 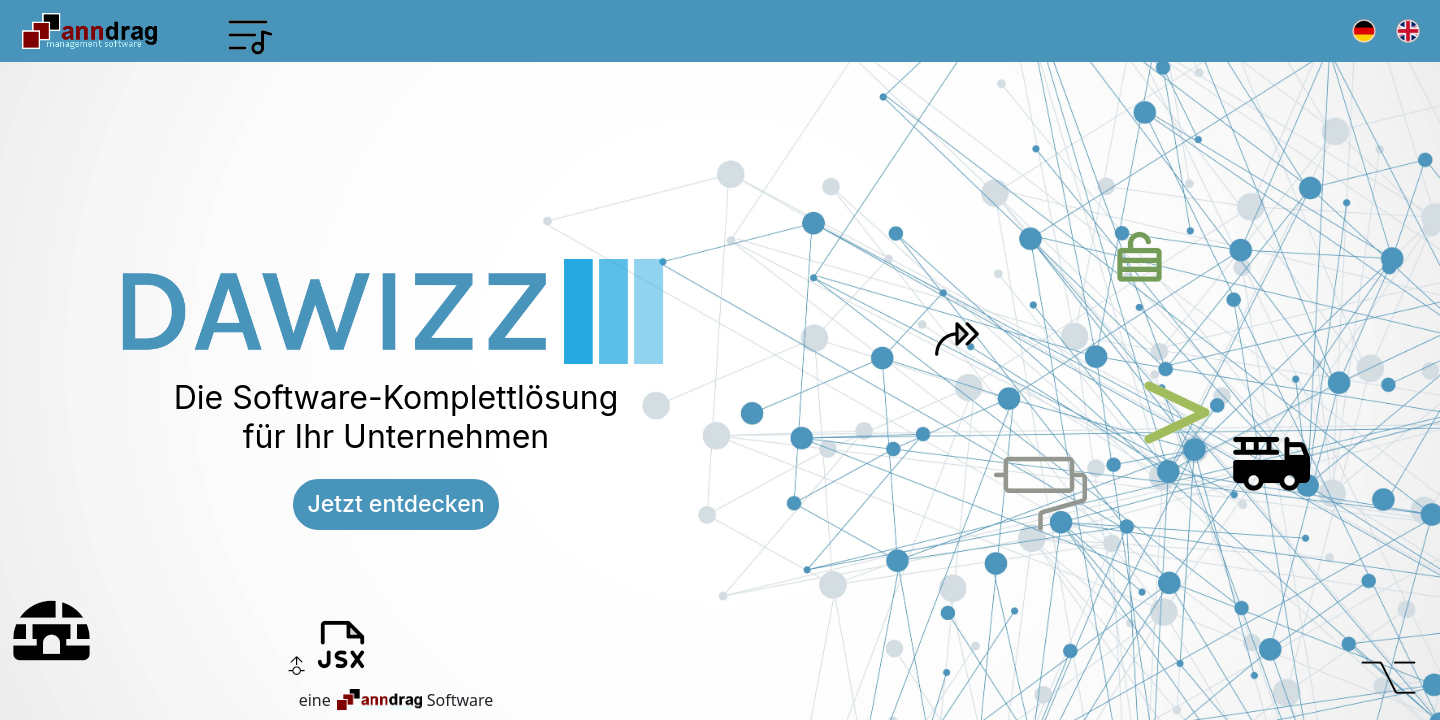 What do you see at coordinates (1172, 412) in the screenshot?
I see `navigate to the next item or page` at bounding box center [1172, 412].